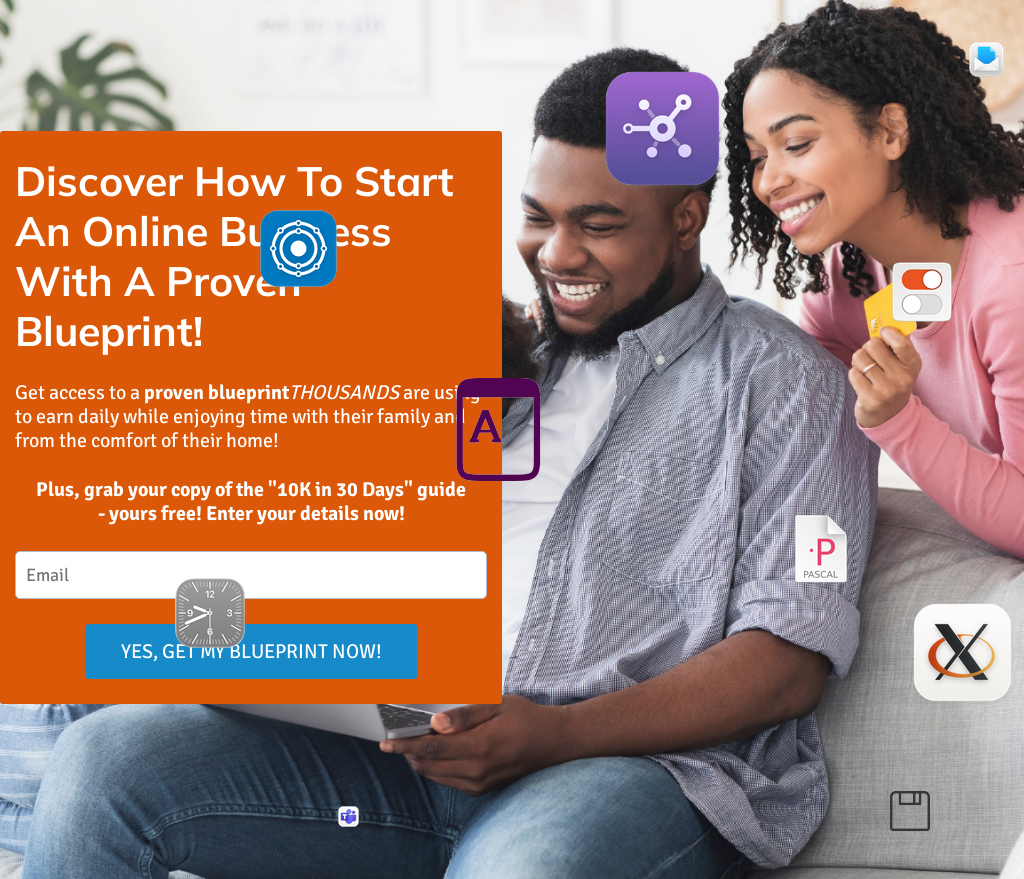 The height and width of the screenshot is (879, 1024). Describe the element at coordinates (922, 292) in the screenshot. I see `open system settings or preferences` at that location.